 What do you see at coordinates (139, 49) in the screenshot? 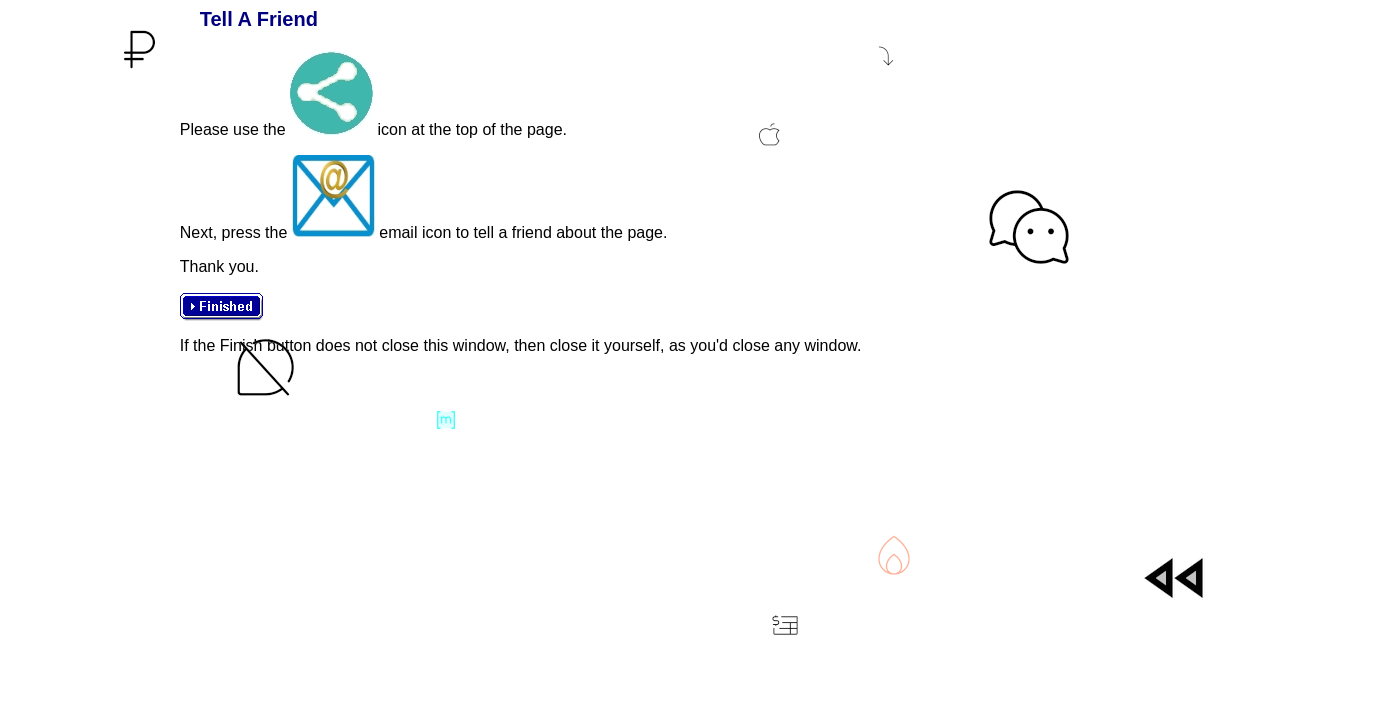
I see `view price in russian rubles` at bounding box center [139, 49].